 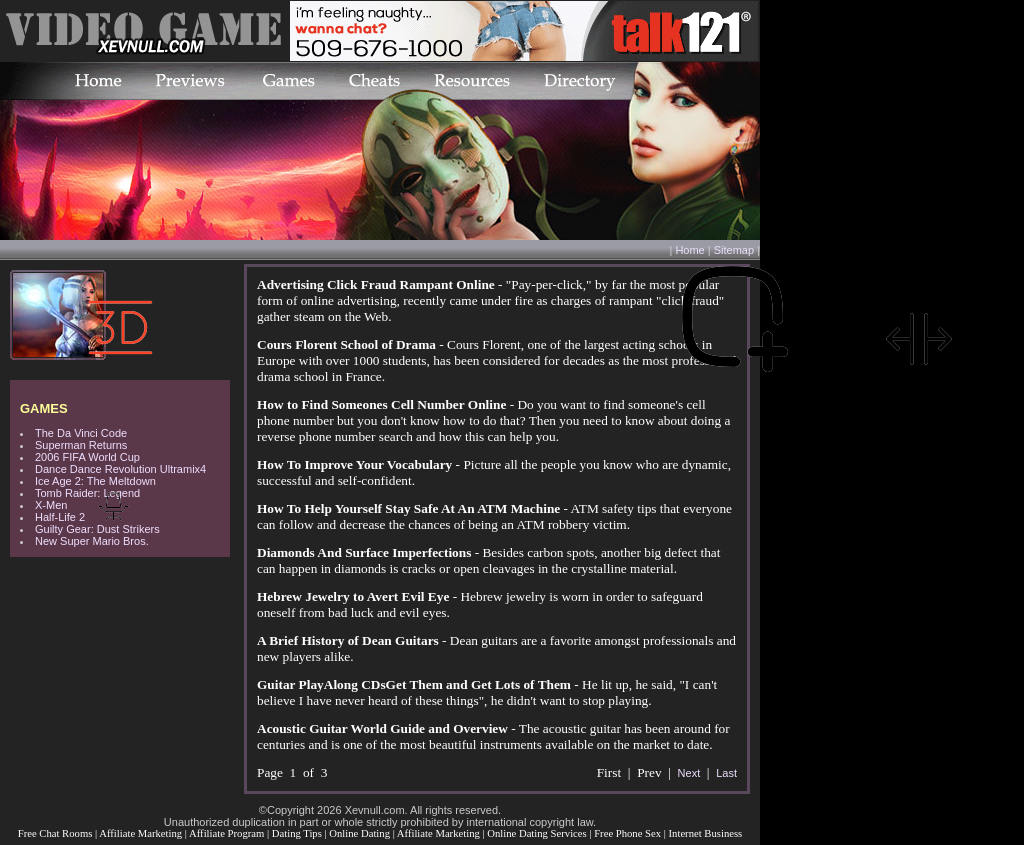 I want to click on toggle 3D view mode, so click(x=120, y=327).